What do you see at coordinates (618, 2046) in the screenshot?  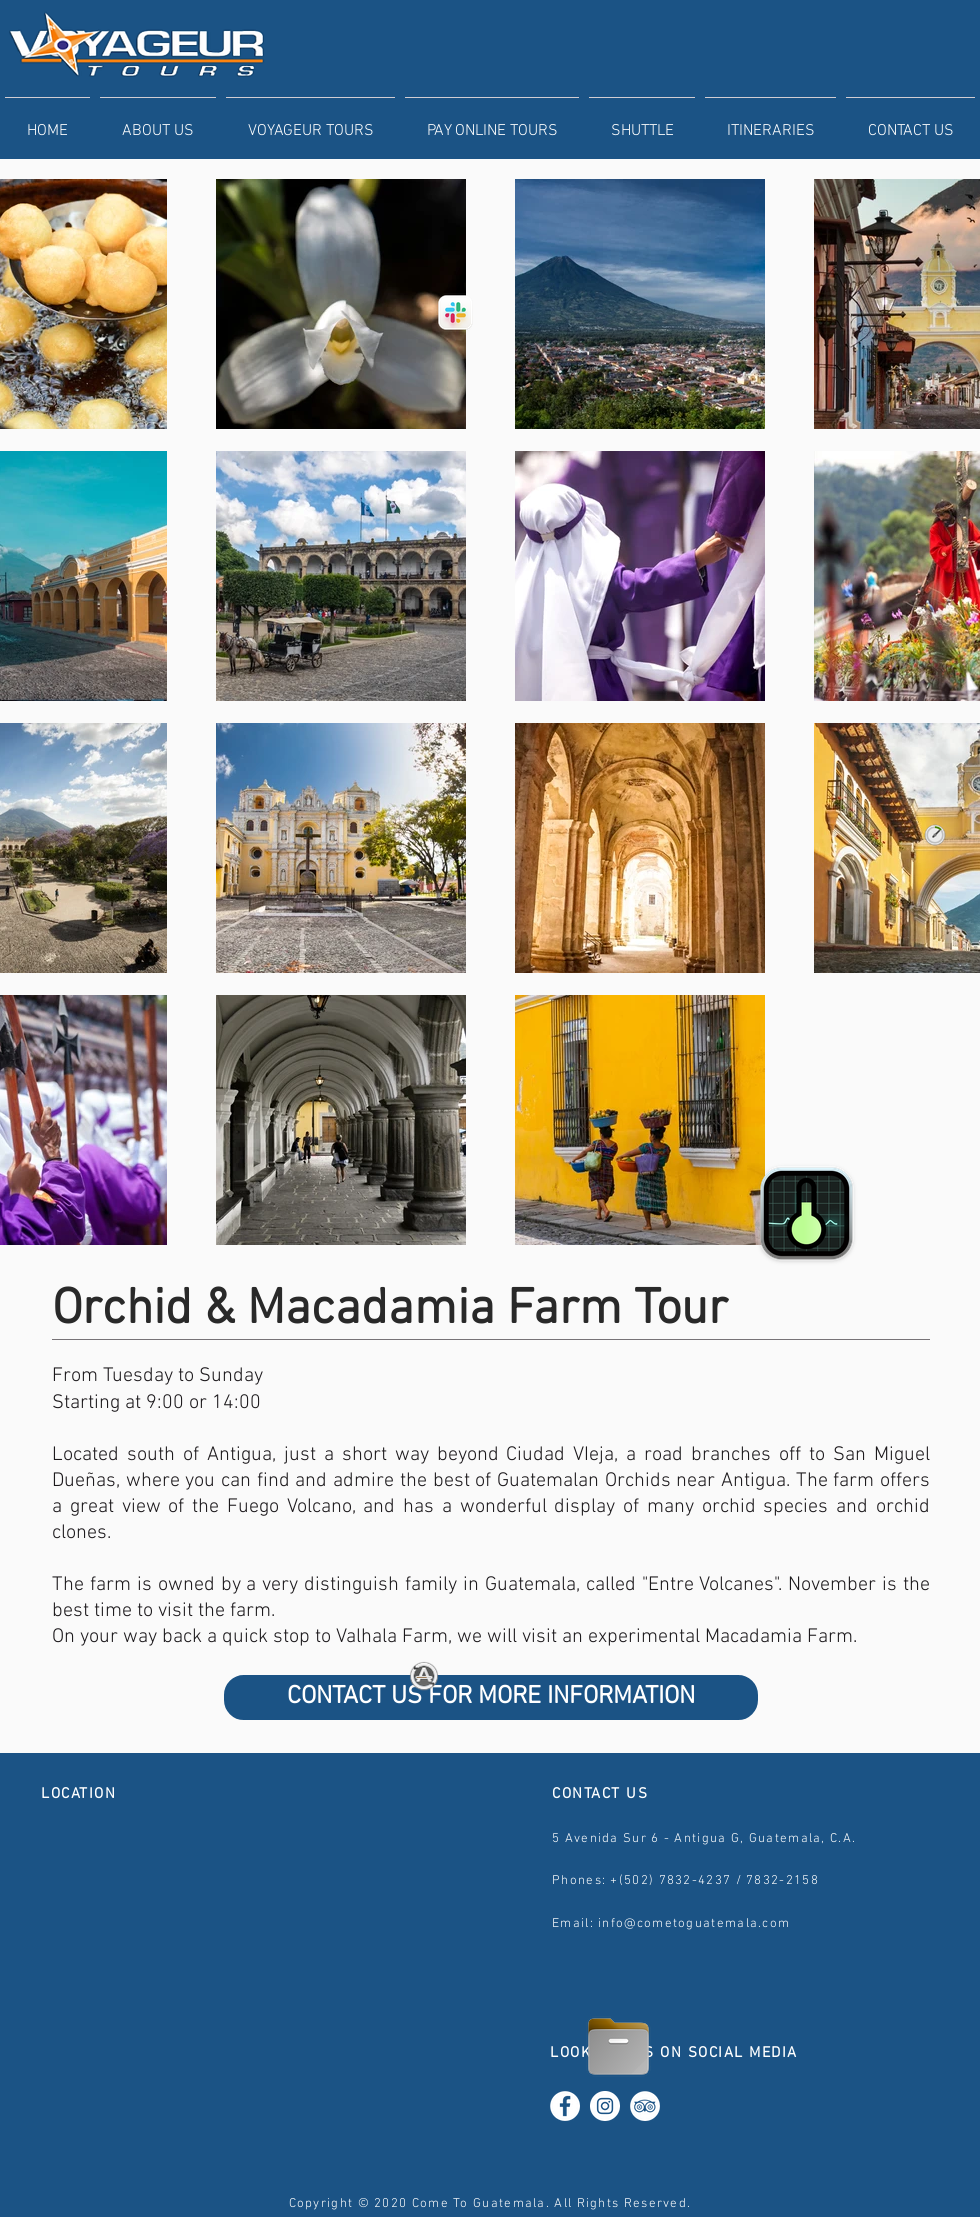 I see `open the file manager application` at bounding box center [618, 2046].